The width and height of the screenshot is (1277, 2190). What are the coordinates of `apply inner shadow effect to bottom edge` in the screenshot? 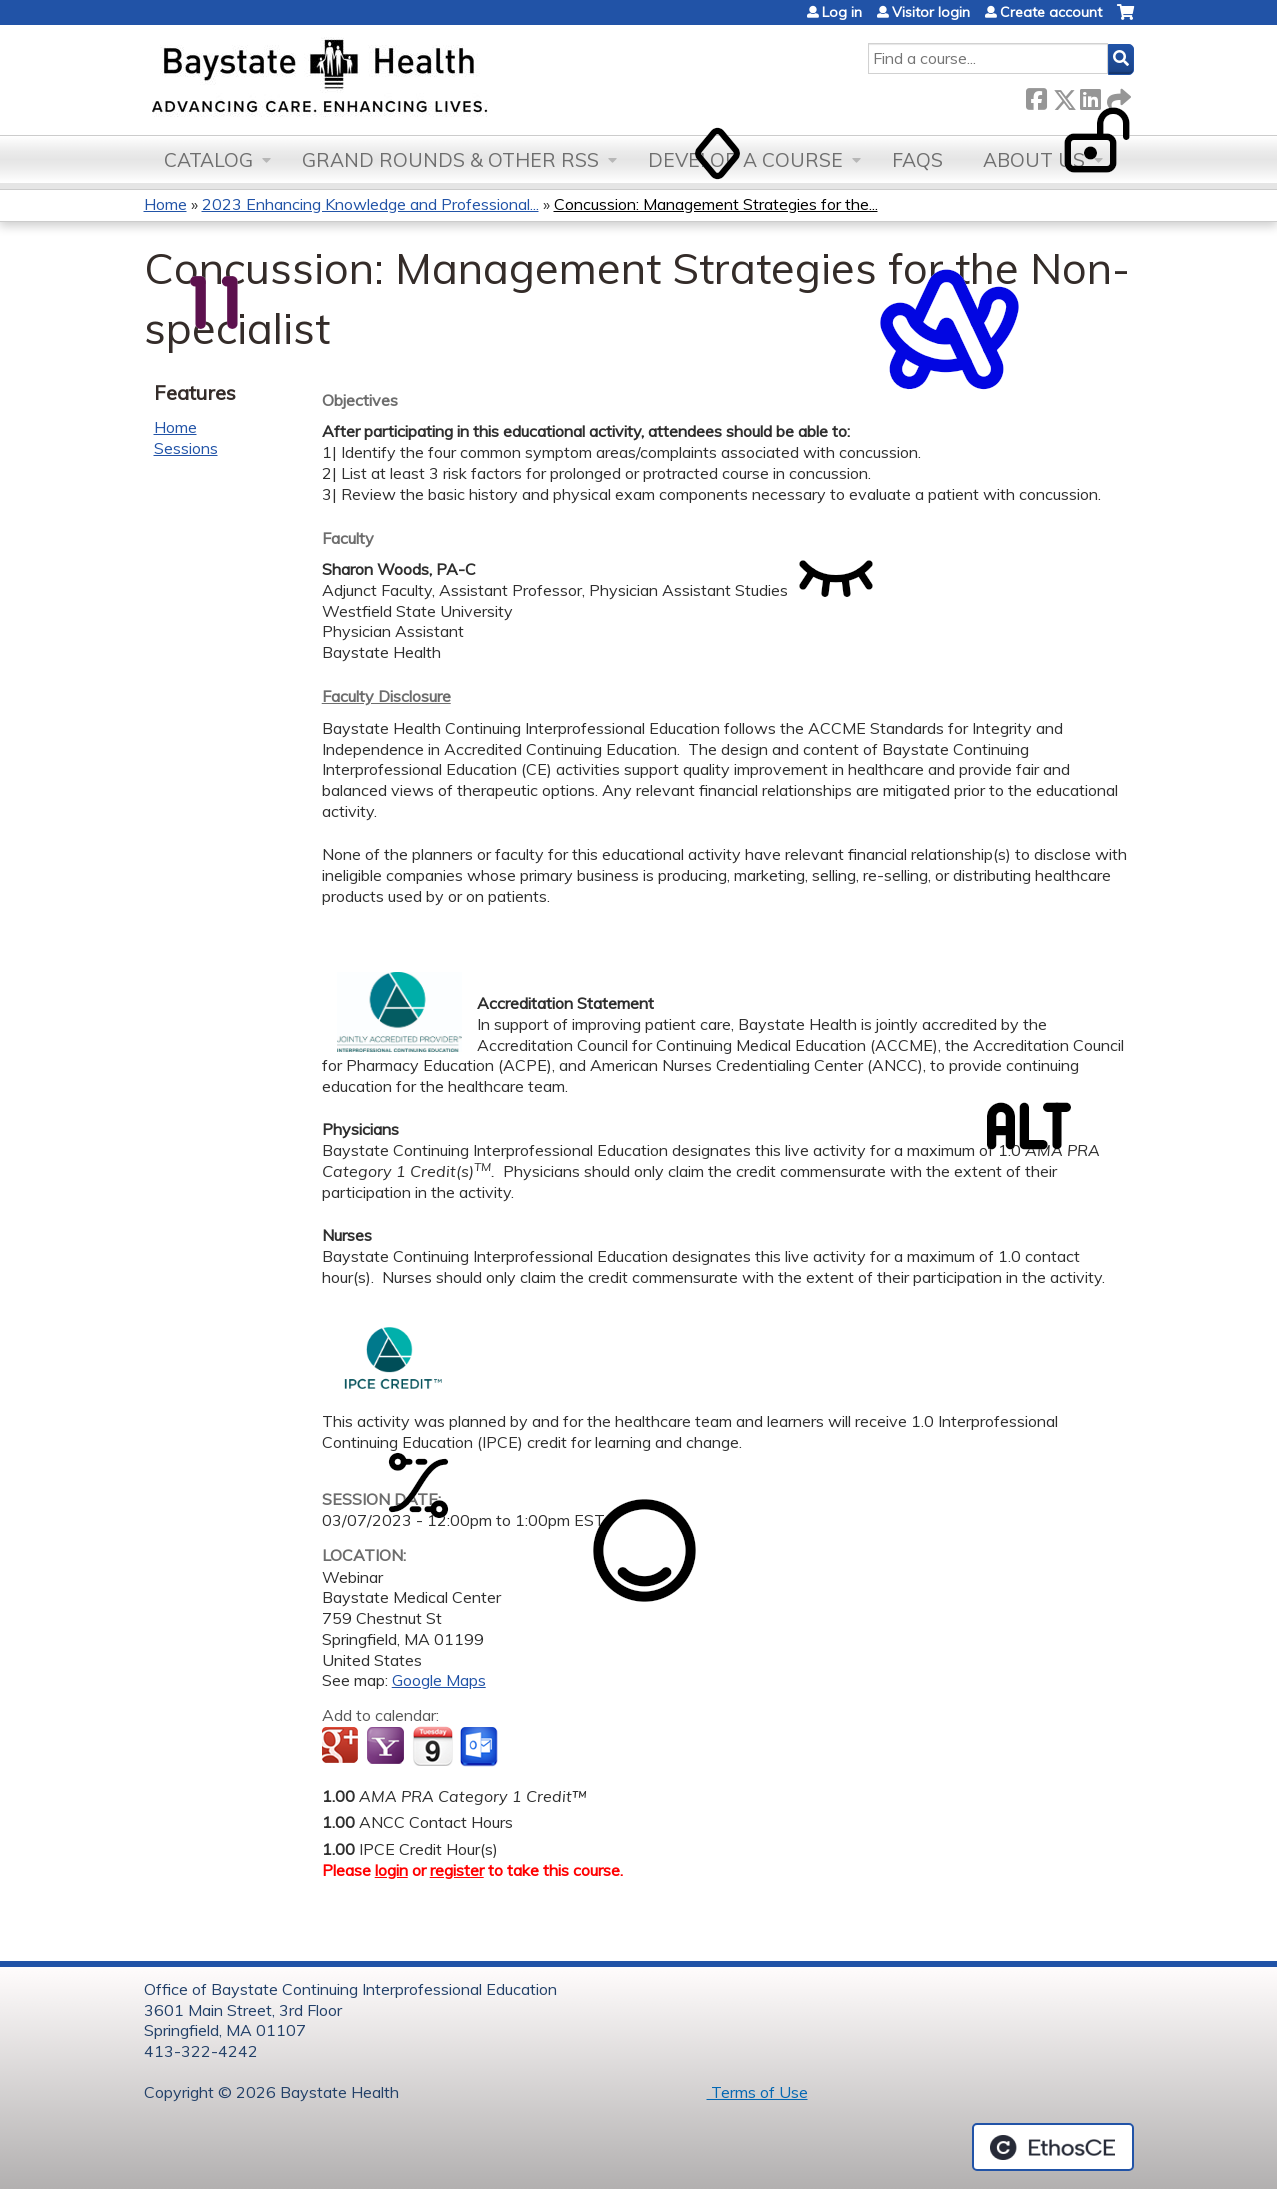 It's located at (644, 1550).